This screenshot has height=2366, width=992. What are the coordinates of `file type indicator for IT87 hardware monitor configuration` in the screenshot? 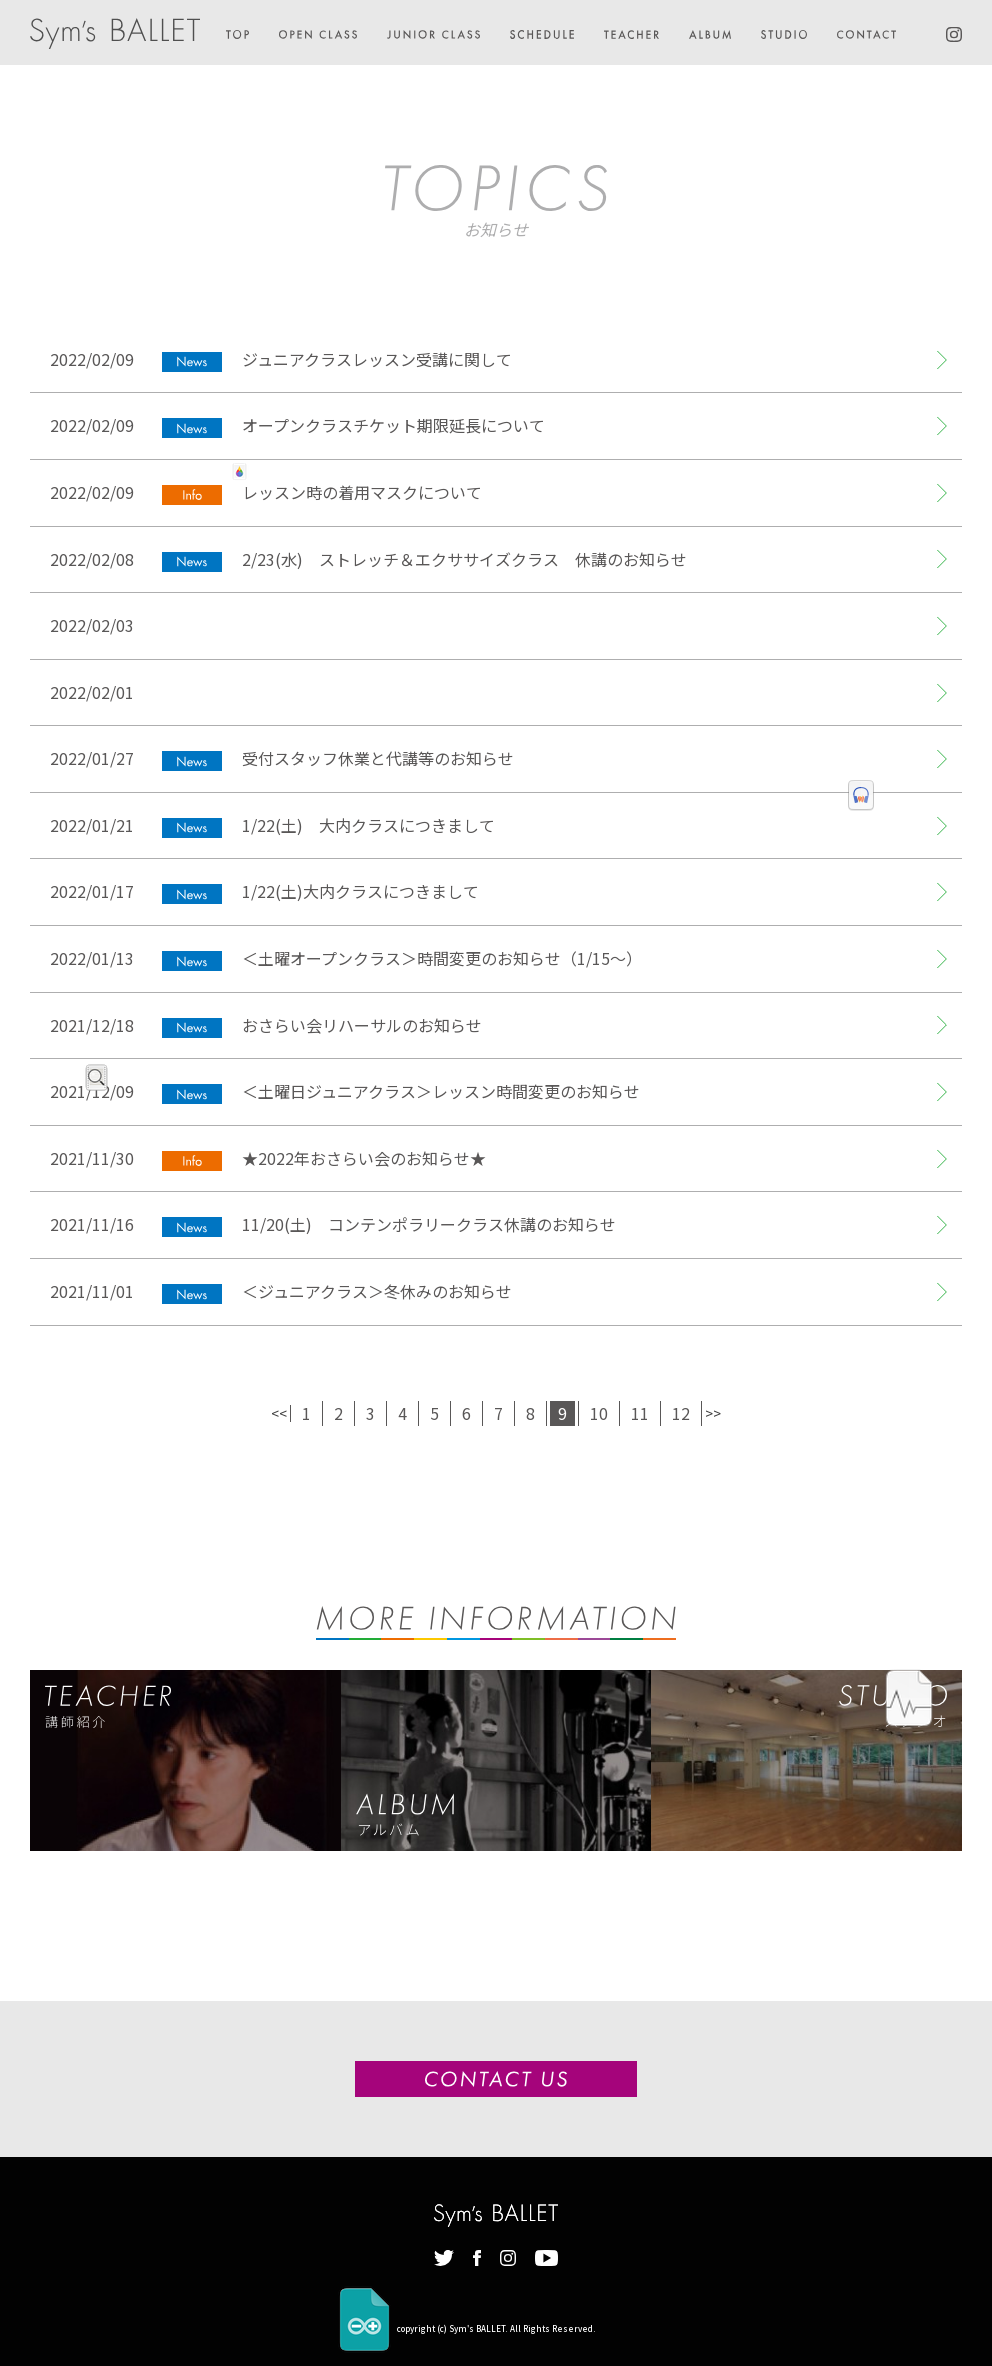 It's located at (239, 471).